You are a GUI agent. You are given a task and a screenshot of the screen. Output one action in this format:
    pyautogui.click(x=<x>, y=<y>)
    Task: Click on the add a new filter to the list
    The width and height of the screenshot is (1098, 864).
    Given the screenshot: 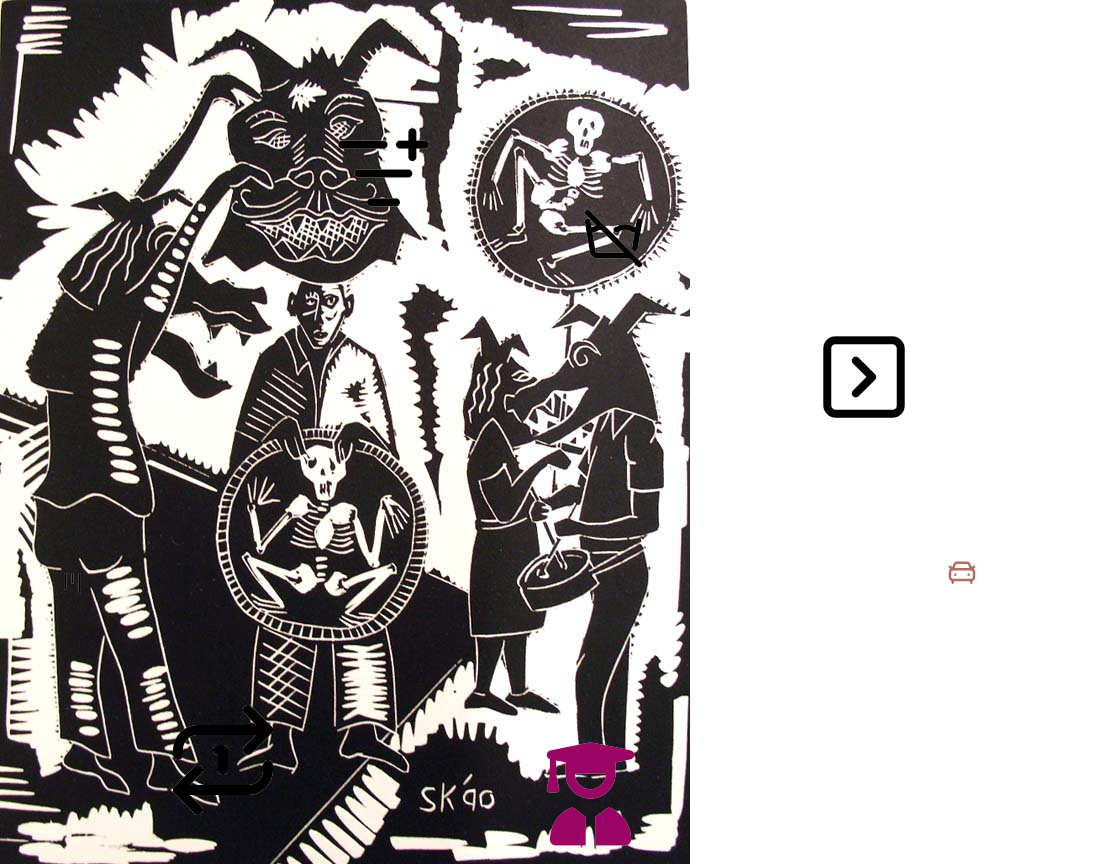 What is the action you would take?
    pyautogui.click(x=383, y=173)
    